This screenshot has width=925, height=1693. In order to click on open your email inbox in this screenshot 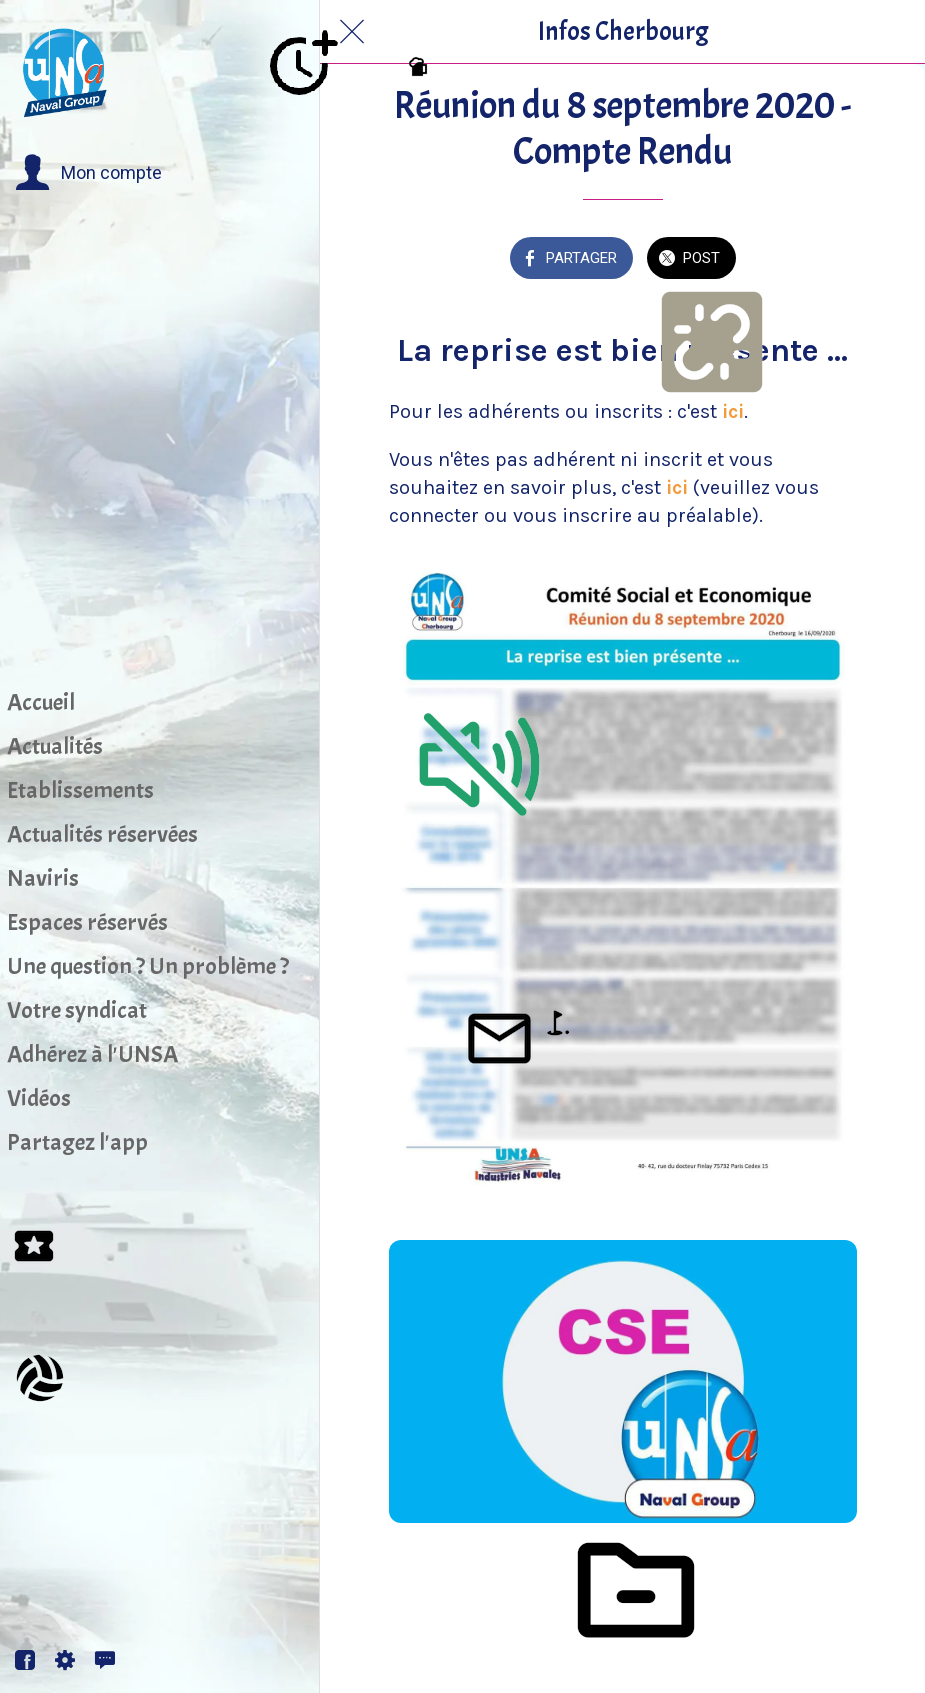, I will do `click(499, 1038)`.